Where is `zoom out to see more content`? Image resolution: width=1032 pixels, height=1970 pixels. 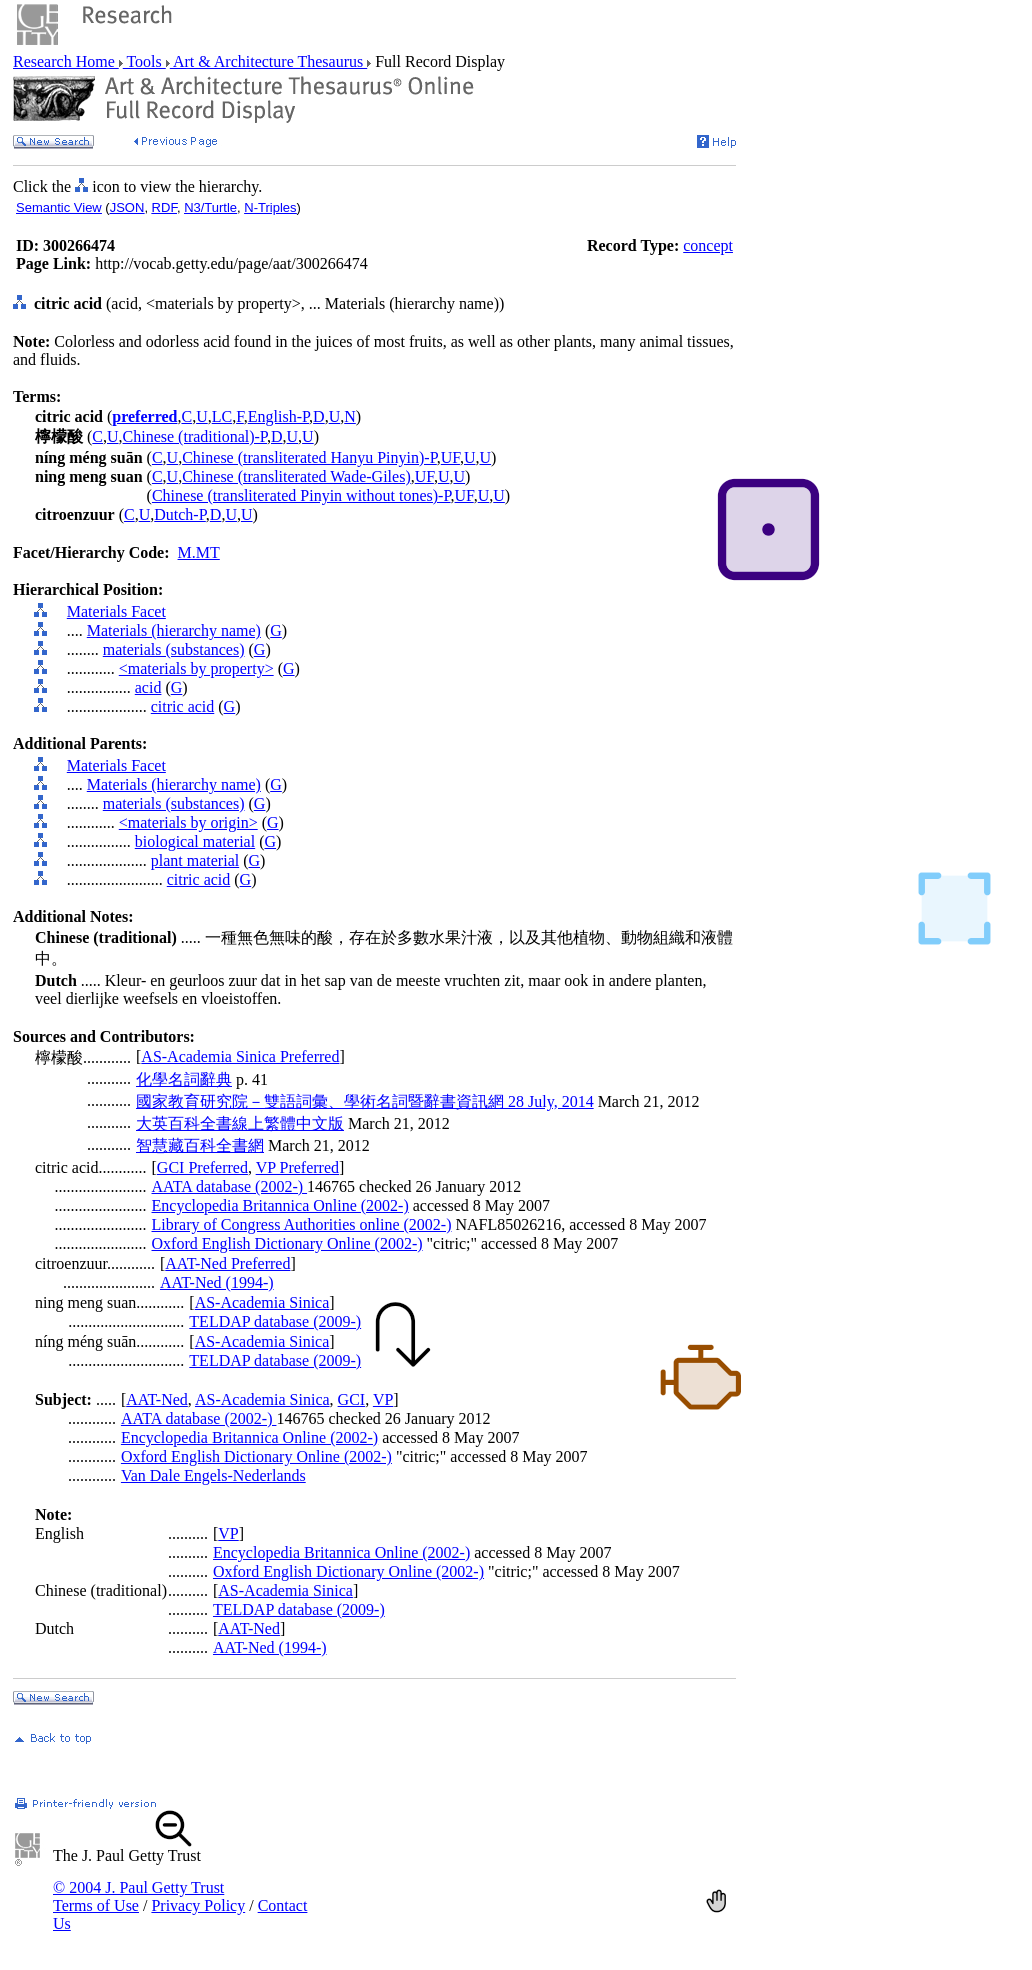
zoom out to see more content is located at coordinates (173, 1828).